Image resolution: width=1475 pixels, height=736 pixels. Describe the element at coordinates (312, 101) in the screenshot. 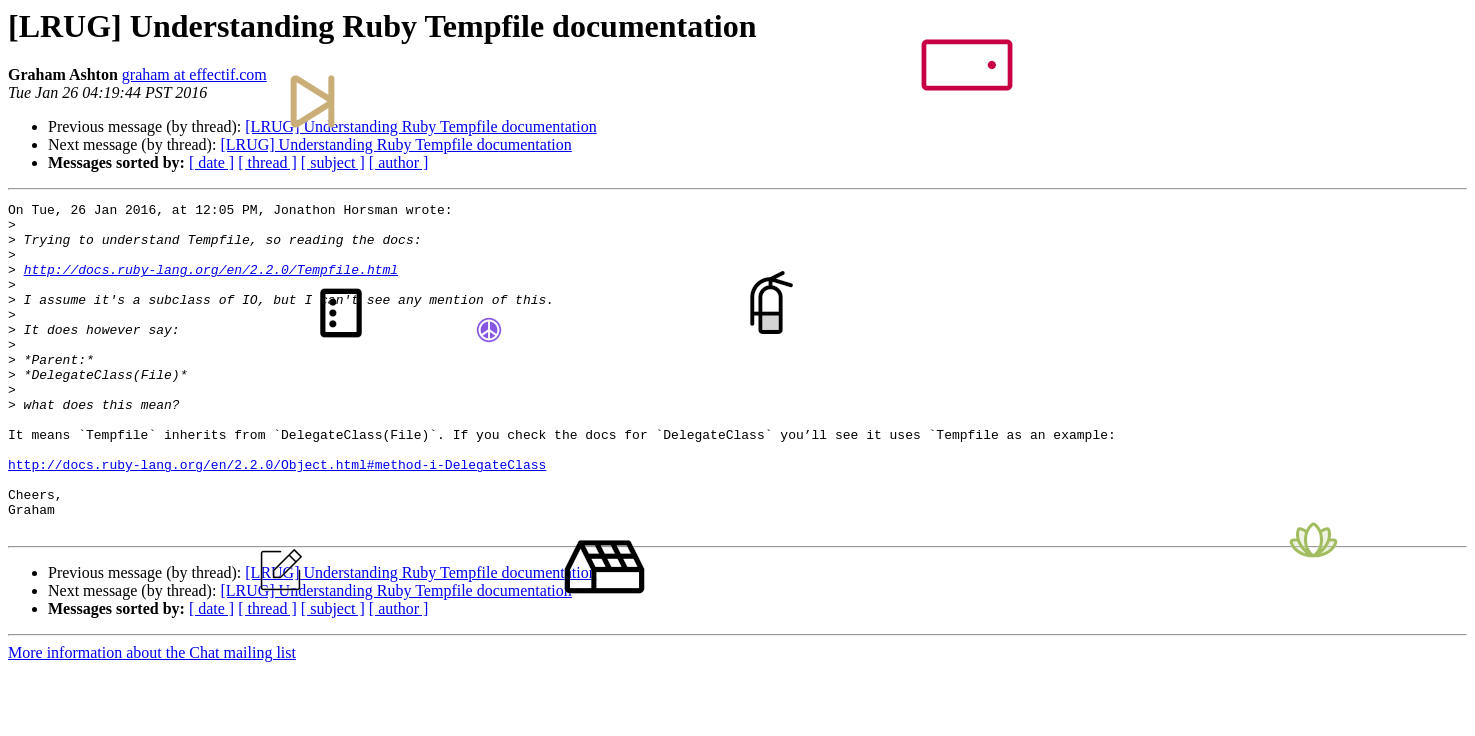

I see `skip to the next track or video` at that location.